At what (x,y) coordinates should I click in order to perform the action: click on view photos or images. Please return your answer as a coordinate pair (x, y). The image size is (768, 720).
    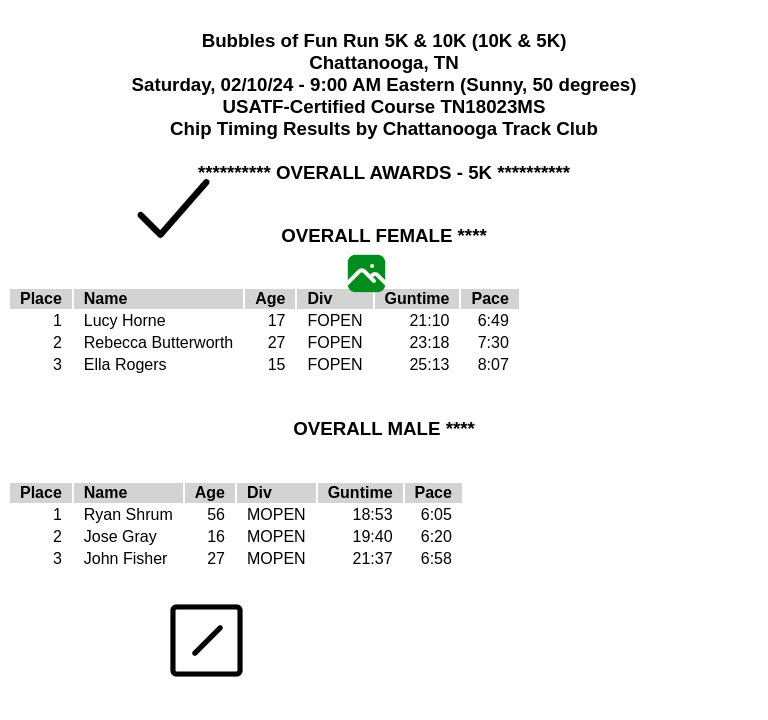
    Looking at the image, I should click on (366, 273).